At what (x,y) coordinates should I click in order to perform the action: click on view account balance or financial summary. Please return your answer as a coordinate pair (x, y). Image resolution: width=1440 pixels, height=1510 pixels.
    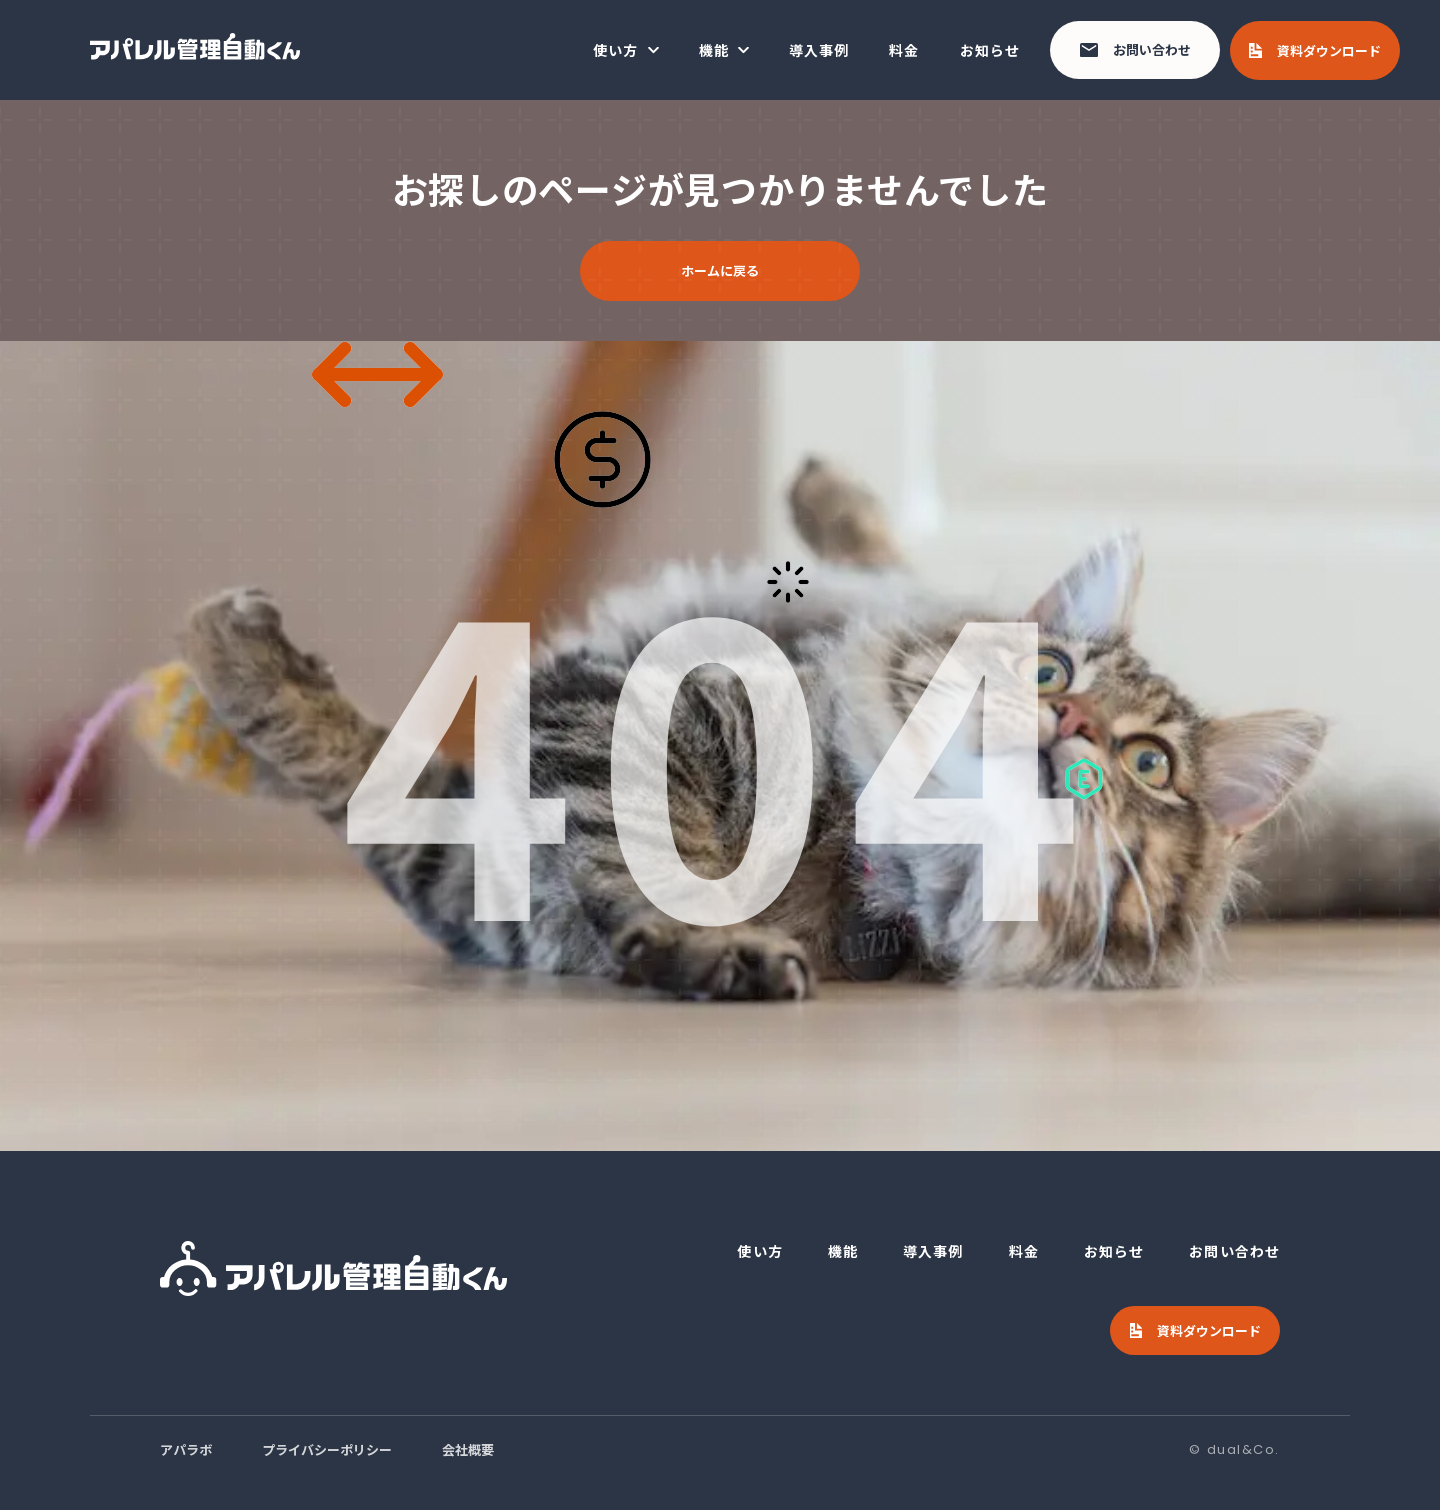
    Looking at the image, I should click on (602, 459).